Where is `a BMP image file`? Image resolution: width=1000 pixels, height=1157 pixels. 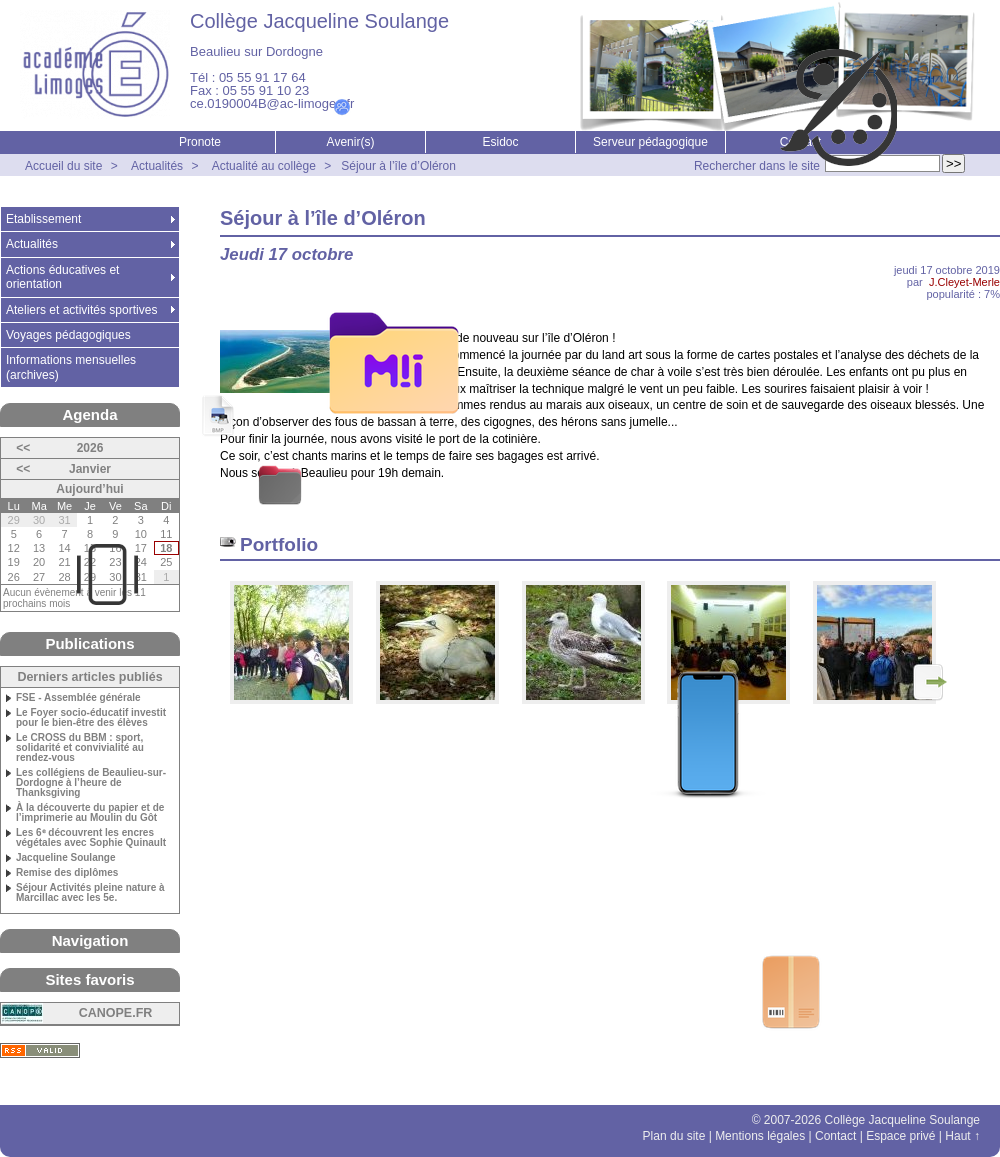 a BMP image file is located at coordinates (218, 416).